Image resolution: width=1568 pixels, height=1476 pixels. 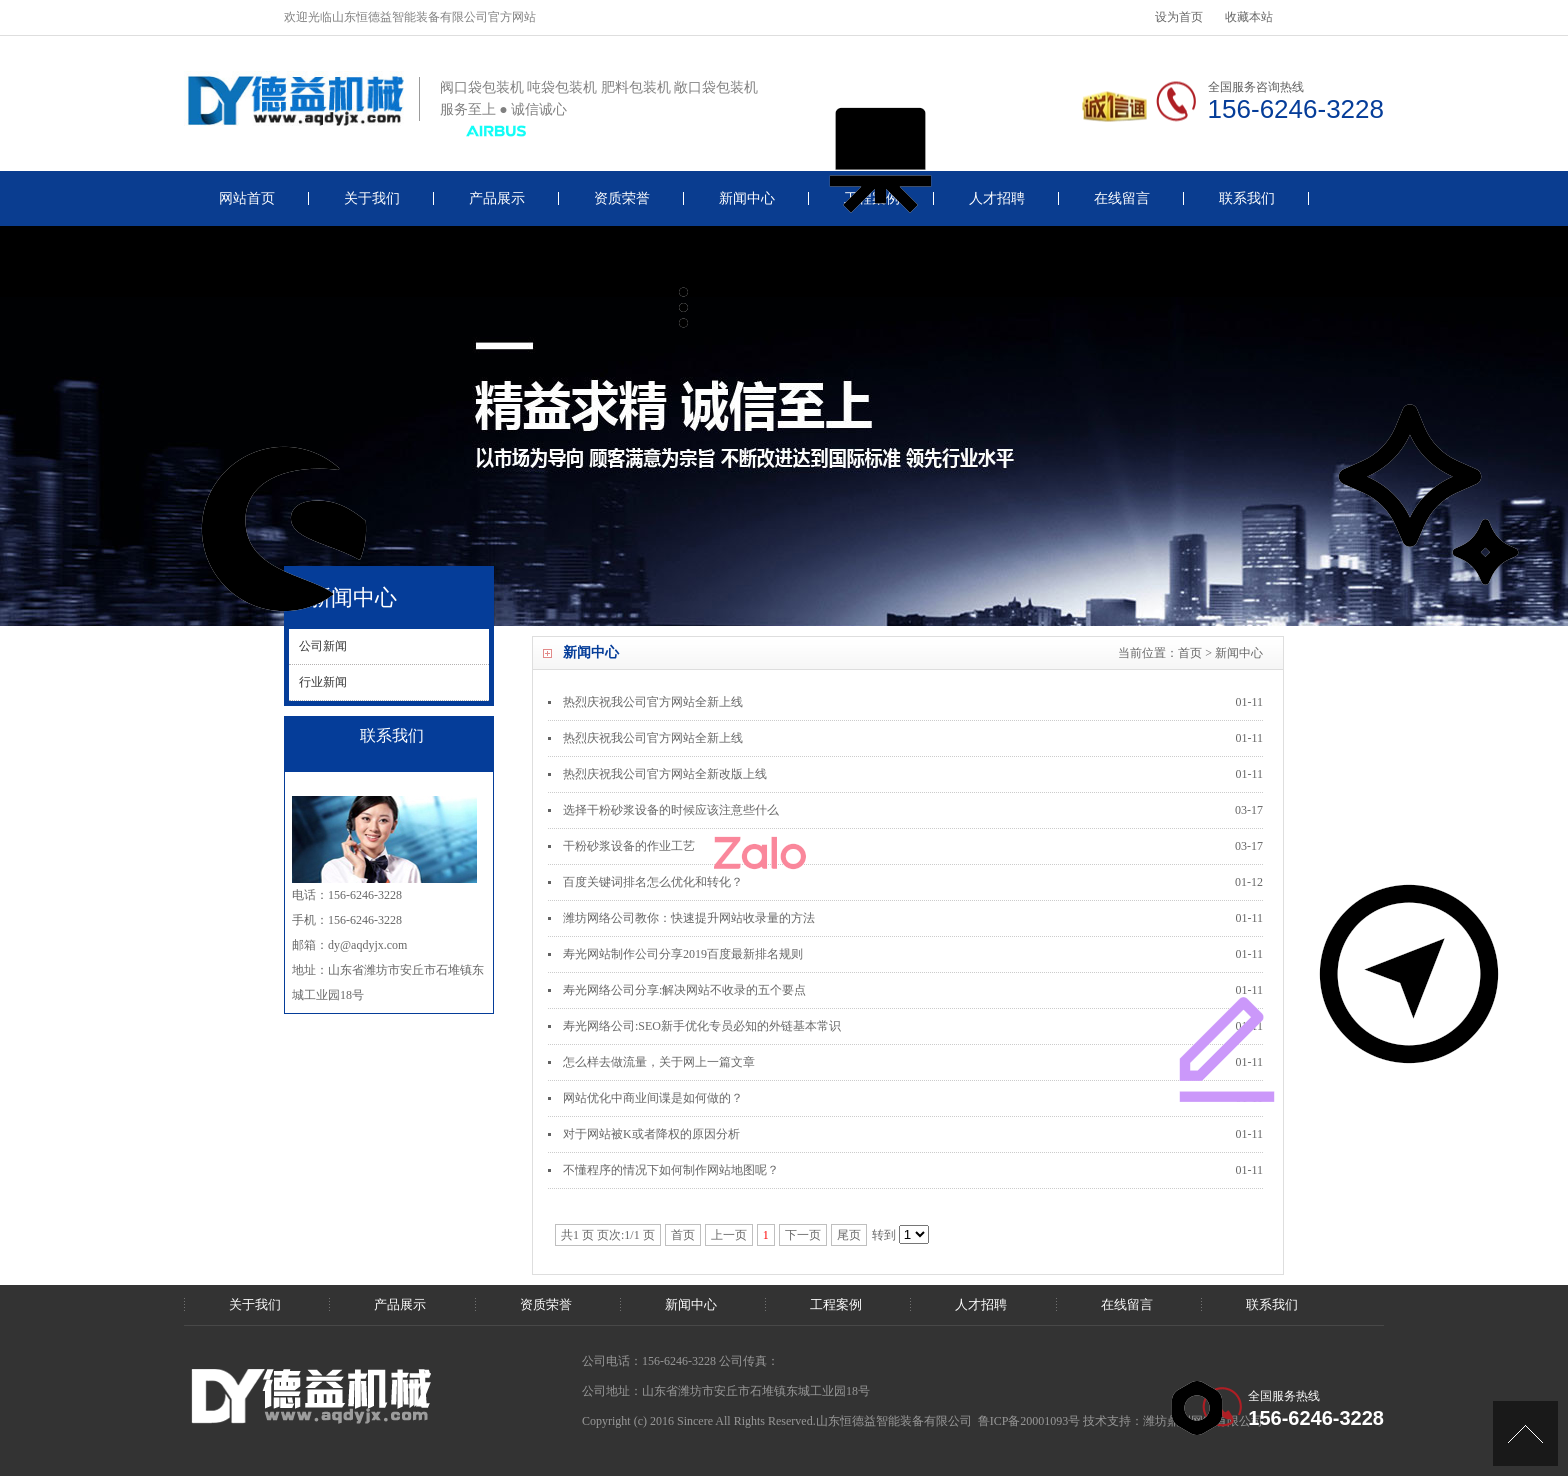 What do you see at coordinates (880, 158) in the screenshot?
I see `open artboard or canvas workspace` at bounding box center [880, 158].